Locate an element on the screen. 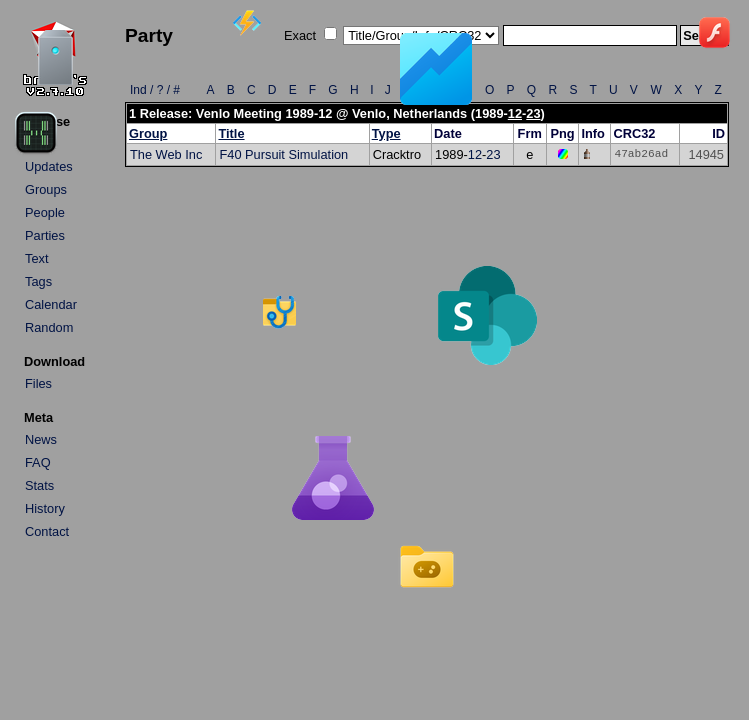 This screenshot has height=720, width=749. open Adobe Flash Player is located at coordinates (714, 32).